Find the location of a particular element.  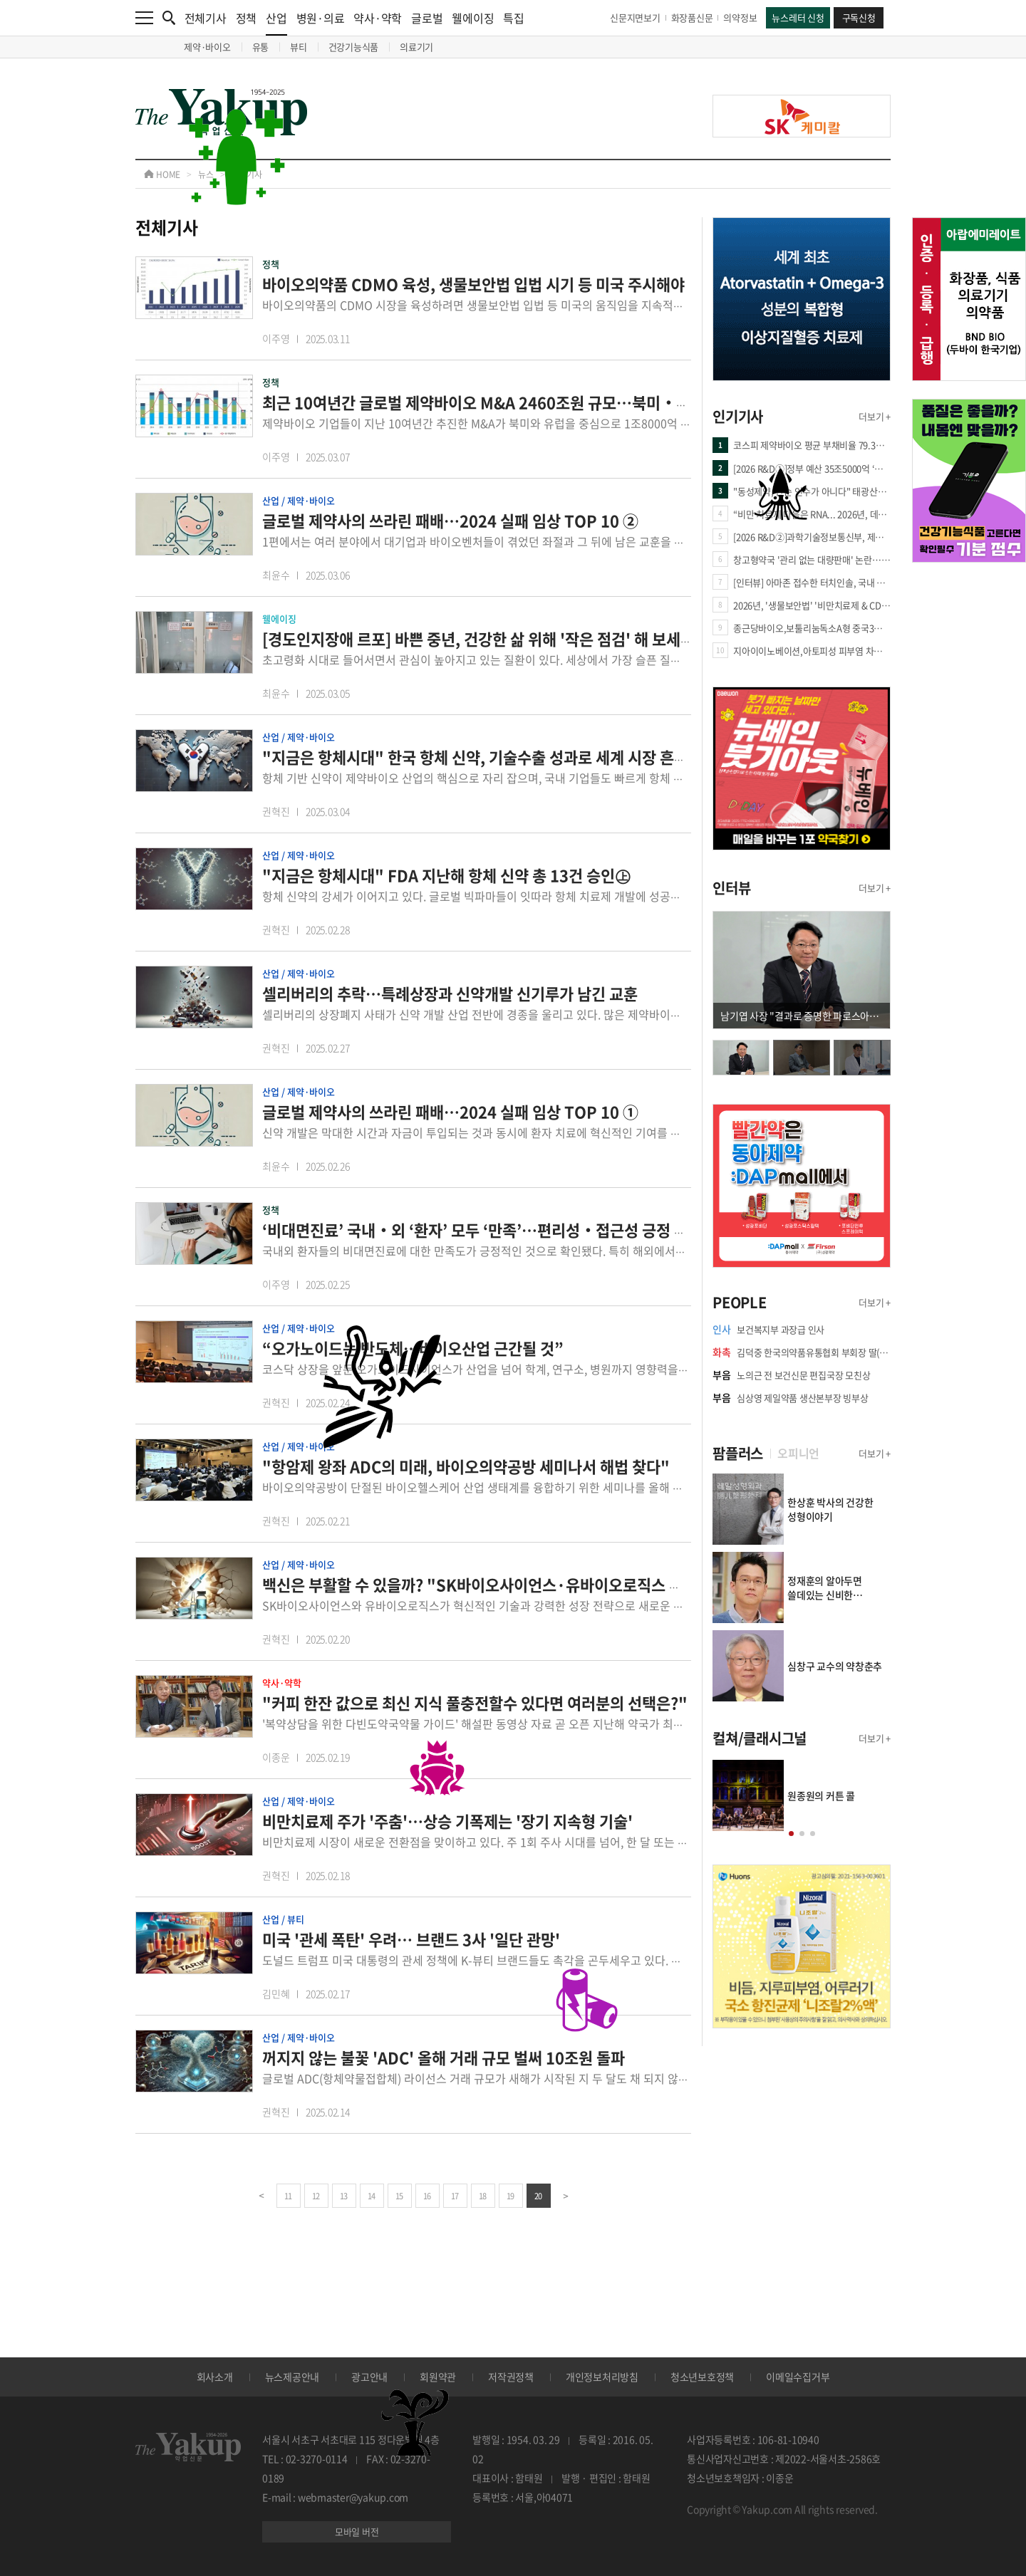

potion or magical item in inventory is located at coordinates (415, 2422).